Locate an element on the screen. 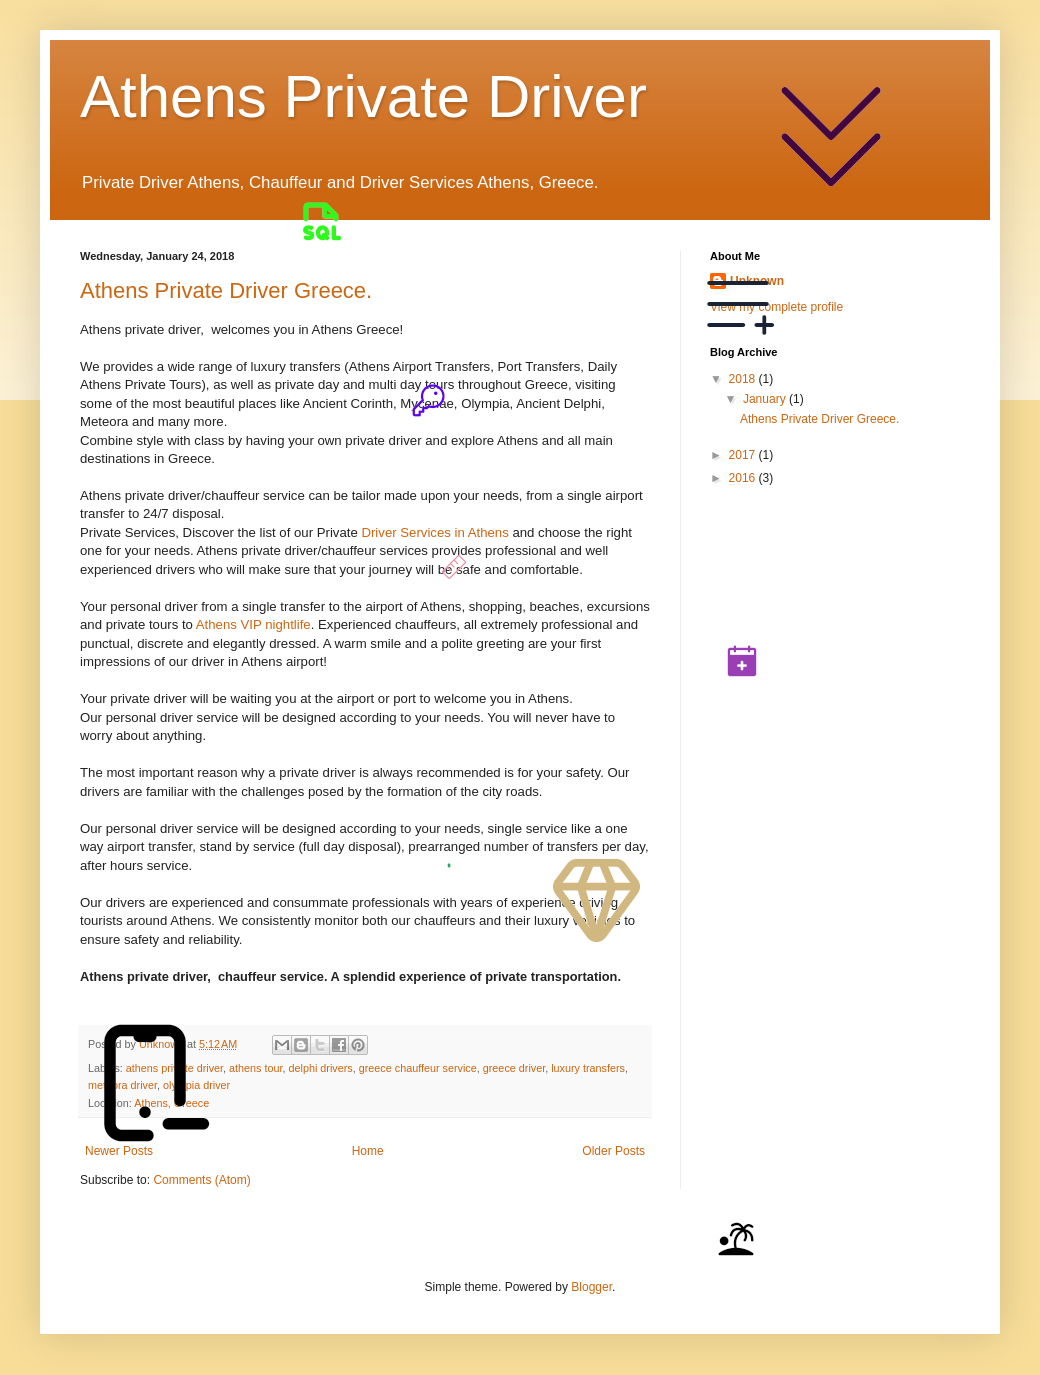  open or view an SQL database file is located at coordinates (321, 223).